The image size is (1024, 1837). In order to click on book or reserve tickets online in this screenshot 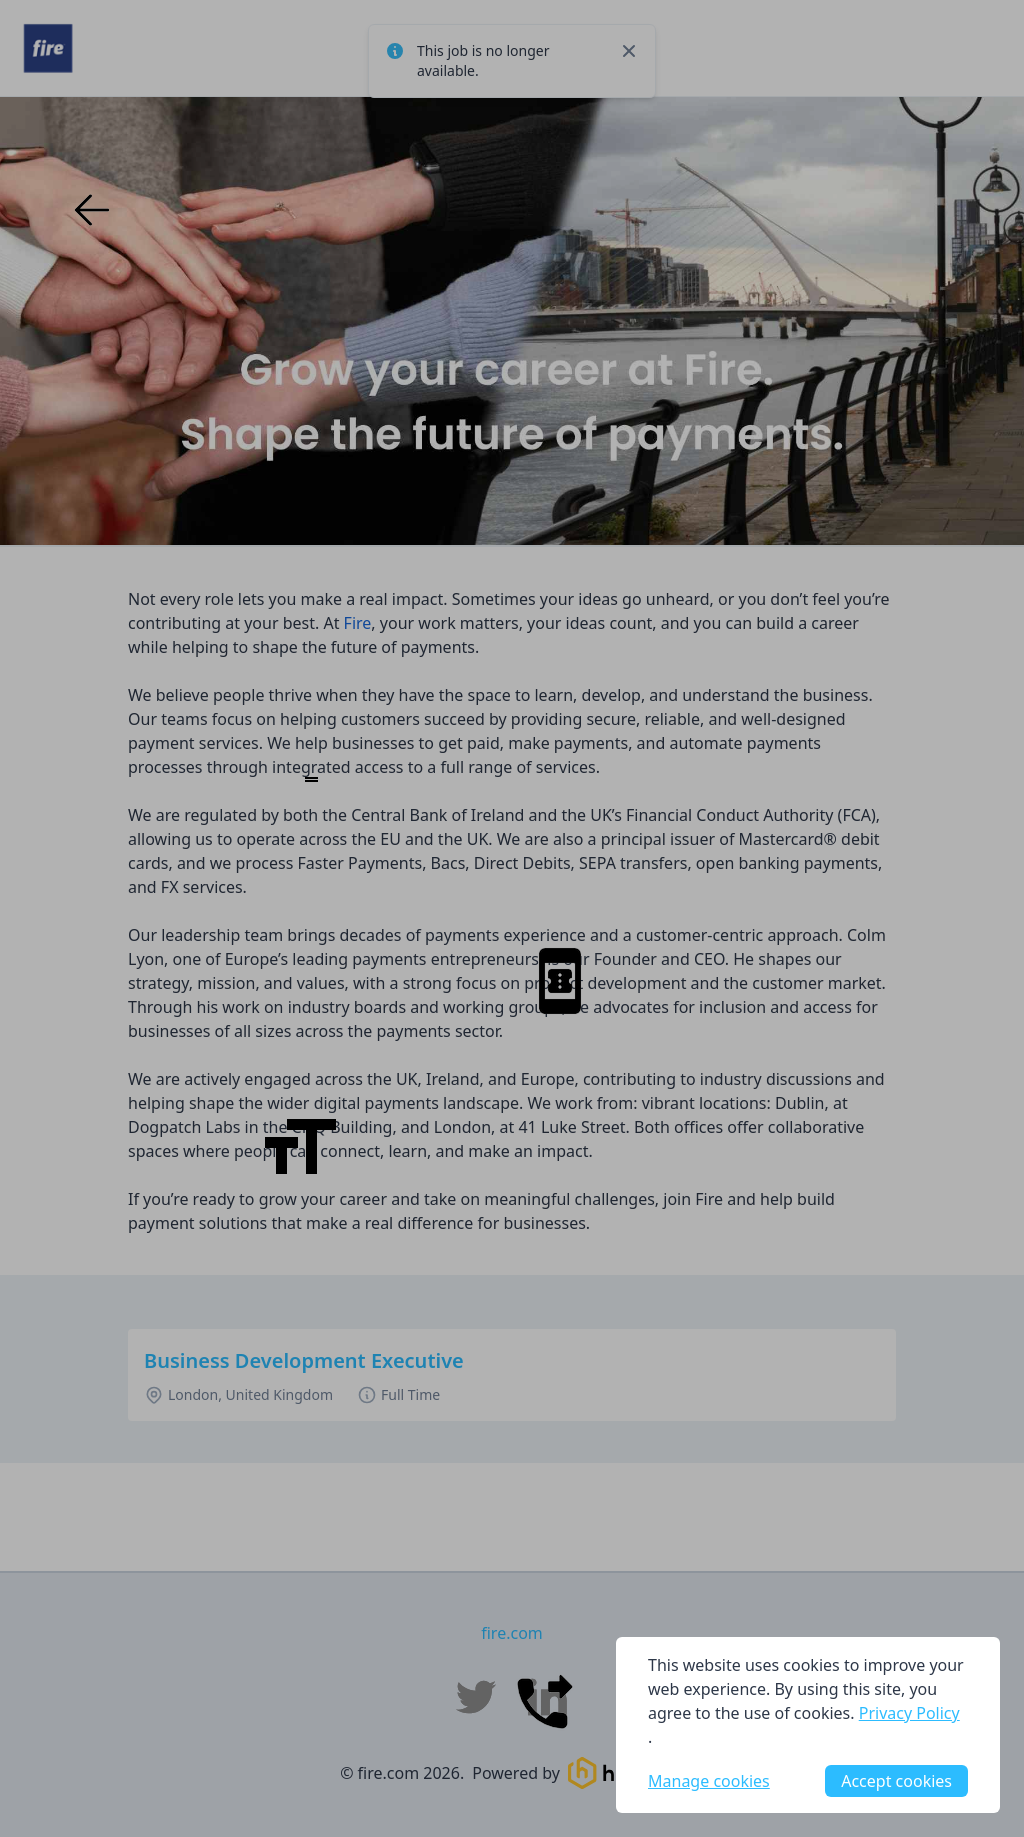, I will do `click(560, 981)`.